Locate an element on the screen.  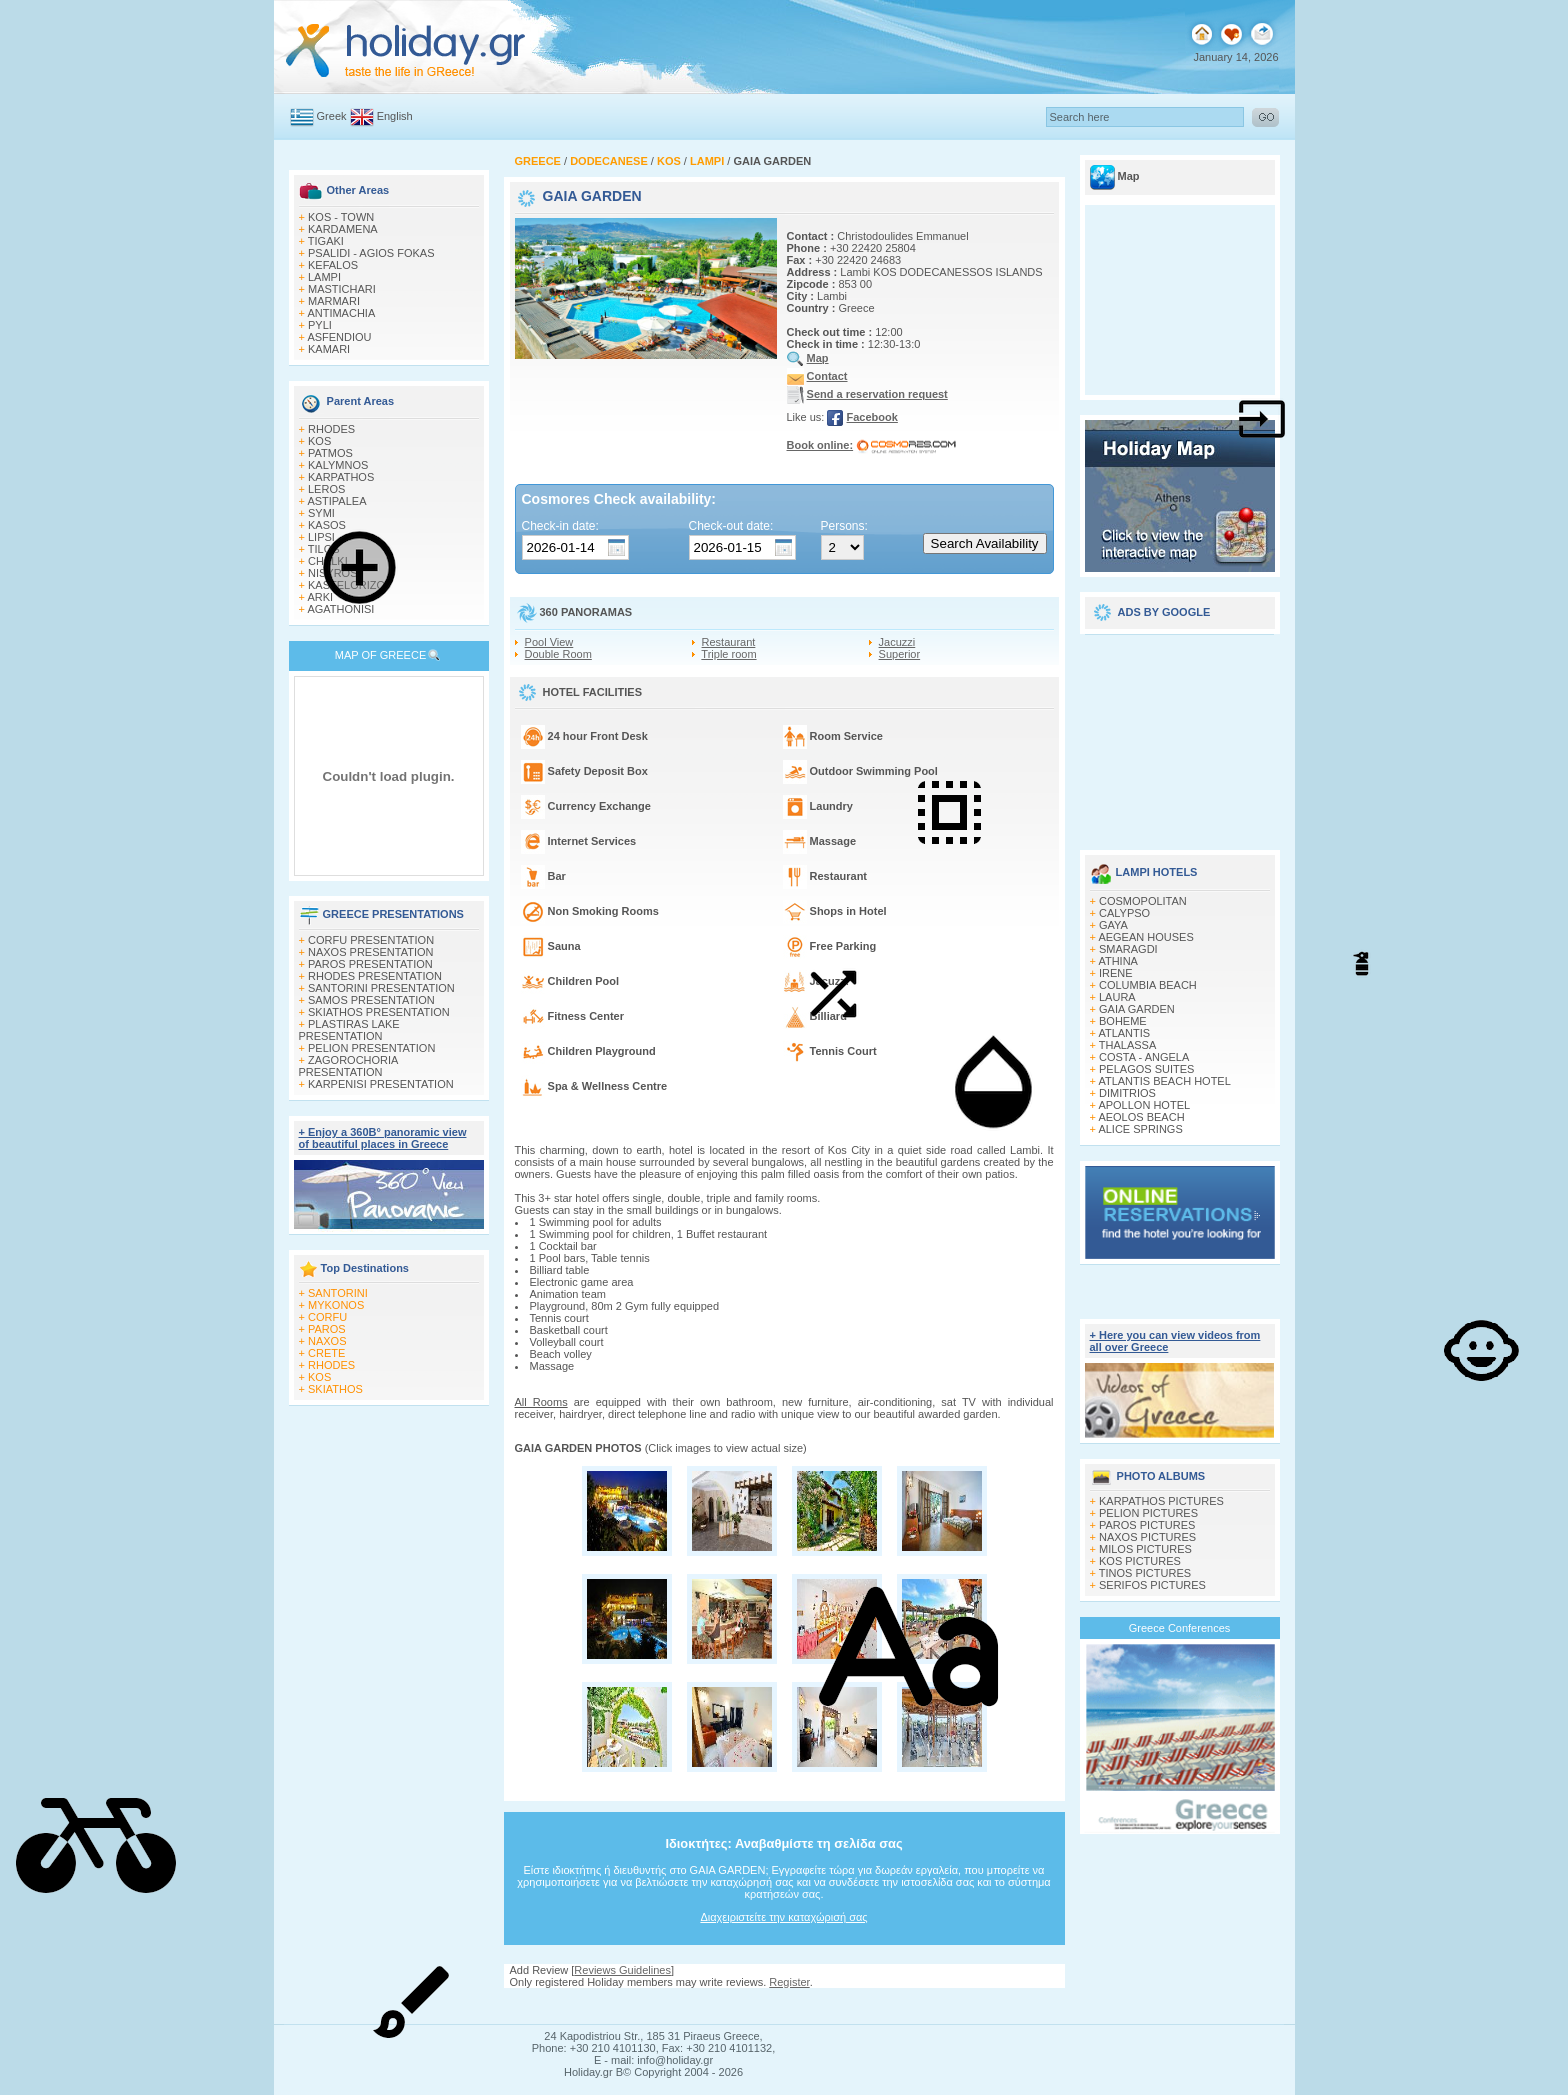
locate fire safety equipment is located at coordinates (1362, 963).